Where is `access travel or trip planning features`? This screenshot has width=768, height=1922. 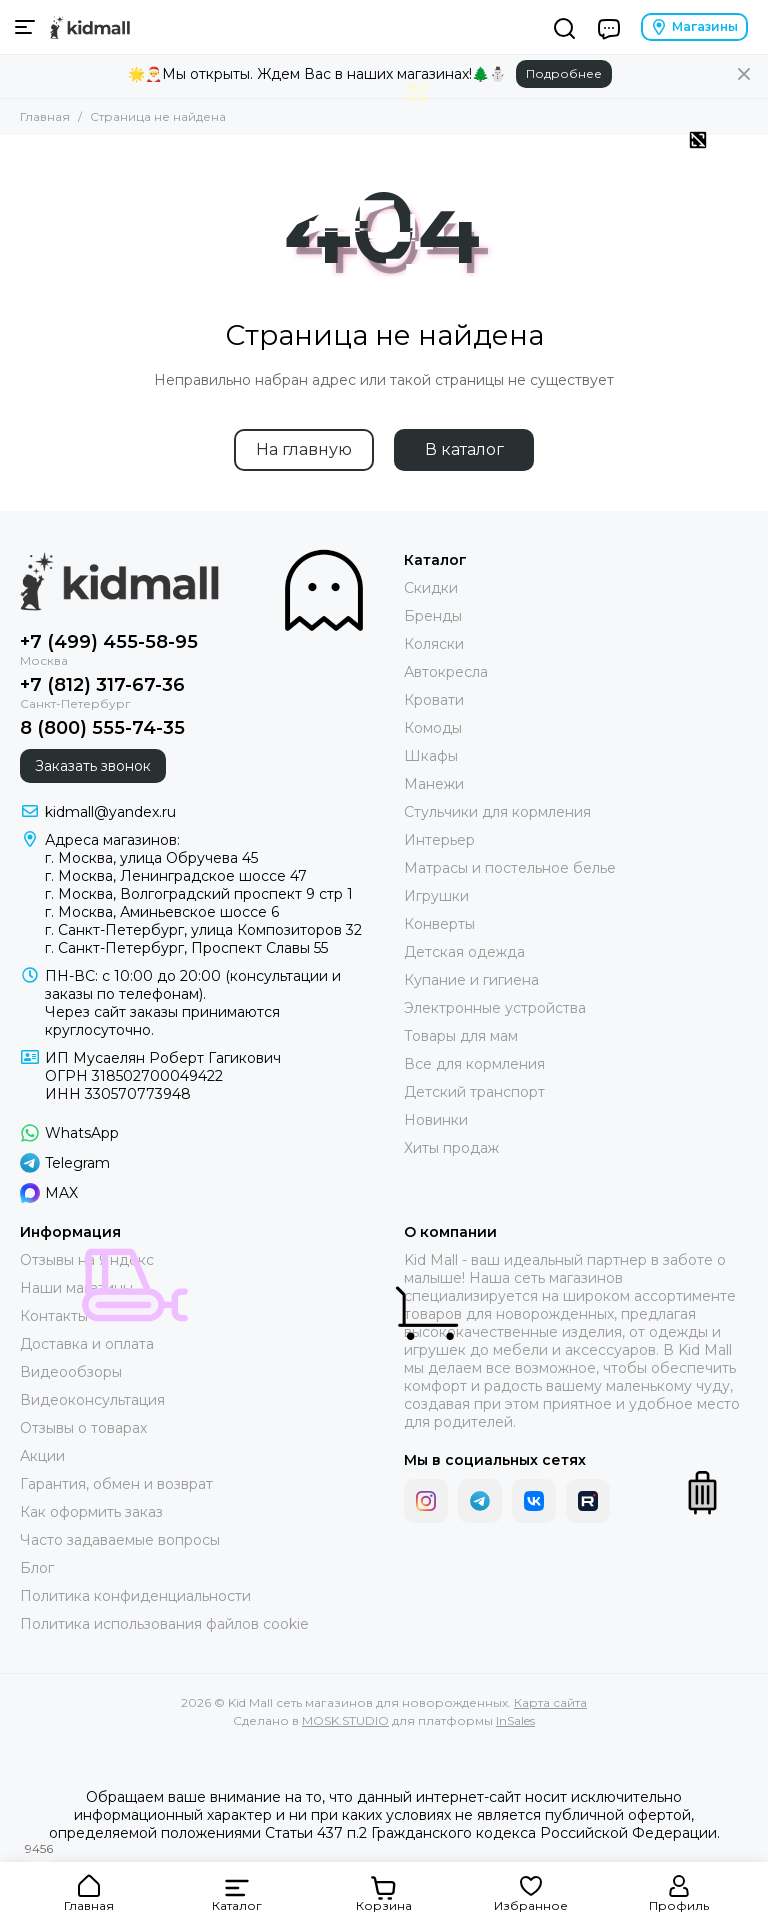
access travel or trip planning features is located at coordinates (702, 1493).